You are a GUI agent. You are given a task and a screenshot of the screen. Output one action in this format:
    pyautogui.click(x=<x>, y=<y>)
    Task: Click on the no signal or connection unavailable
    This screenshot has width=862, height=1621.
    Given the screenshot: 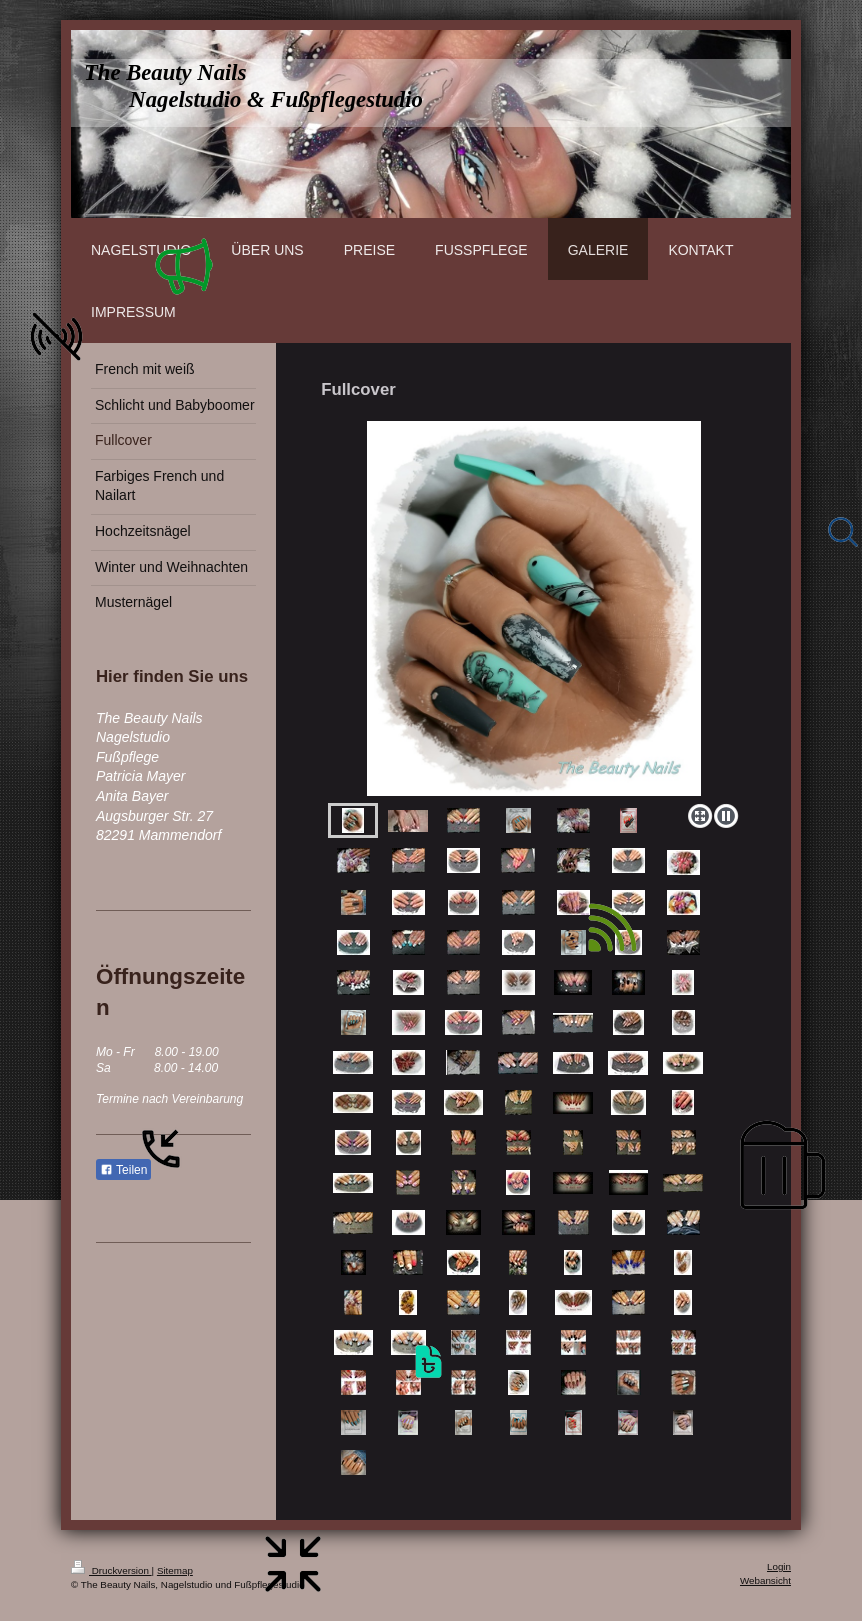 What is the action you would take?
    pyautogui.click(x=56, y=336)
    